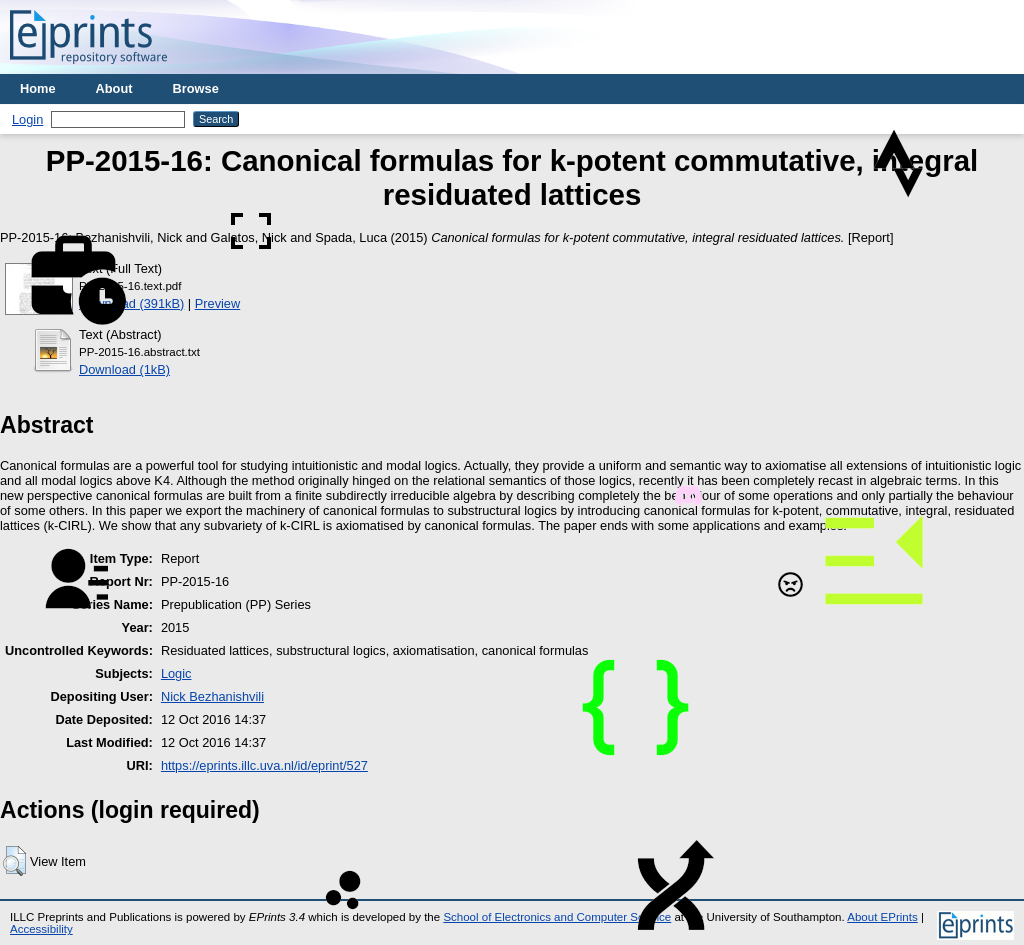 This screenshot has height=945, width=1024. What do you see at coordinates (345, 890) in the screenshot?
I see `view bubble chart data visualization` at bounding box center [345, 890].